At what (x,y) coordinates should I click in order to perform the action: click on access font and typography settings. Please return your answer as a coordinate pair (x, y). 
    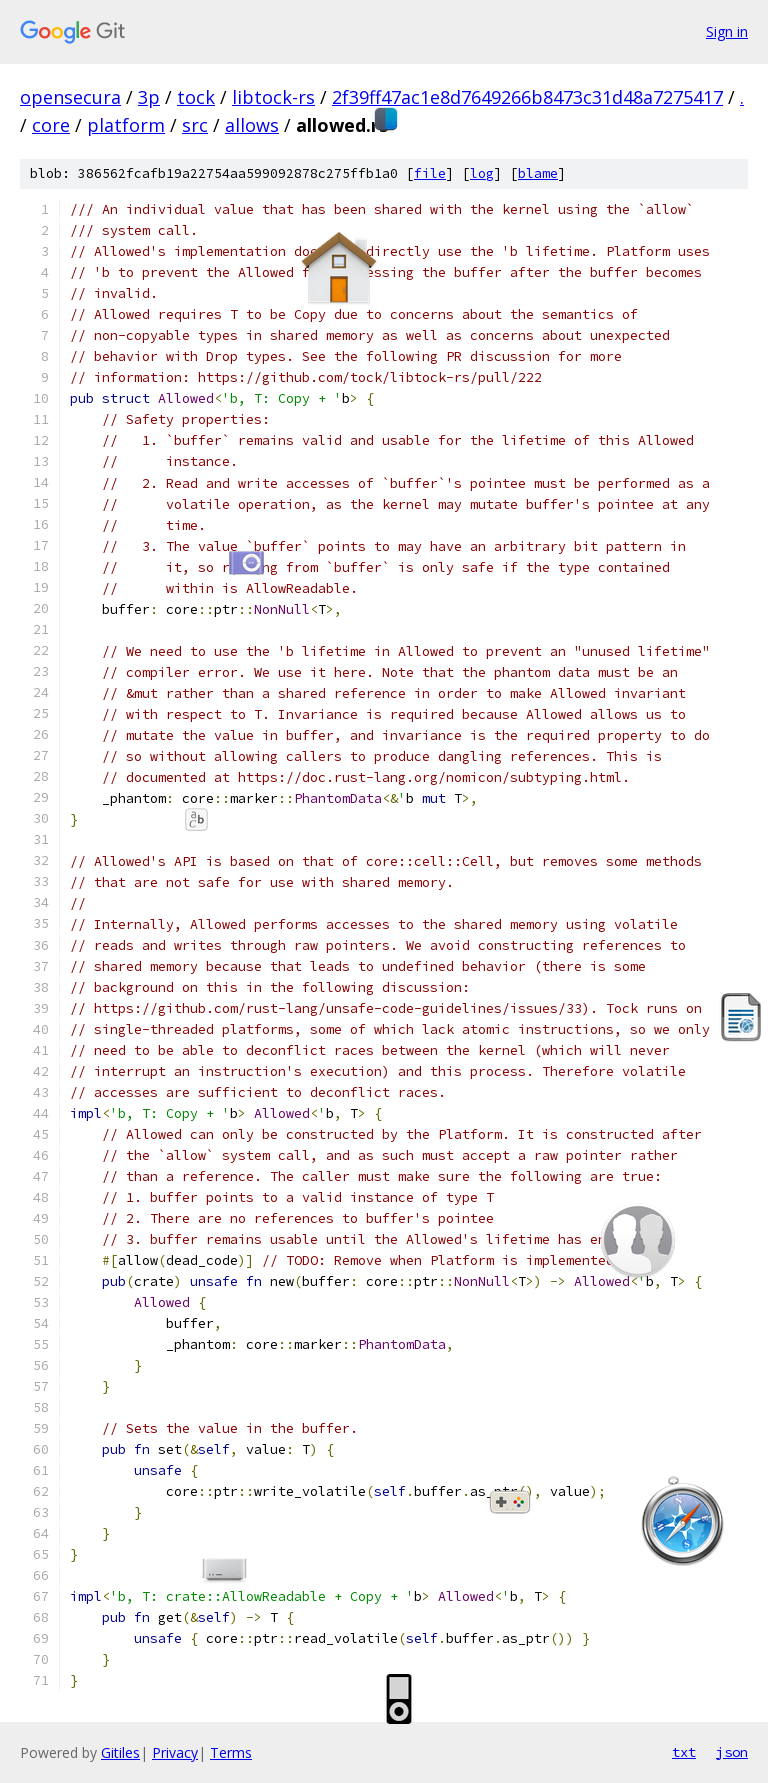
    Looking at the image, I should click on (196, 819).